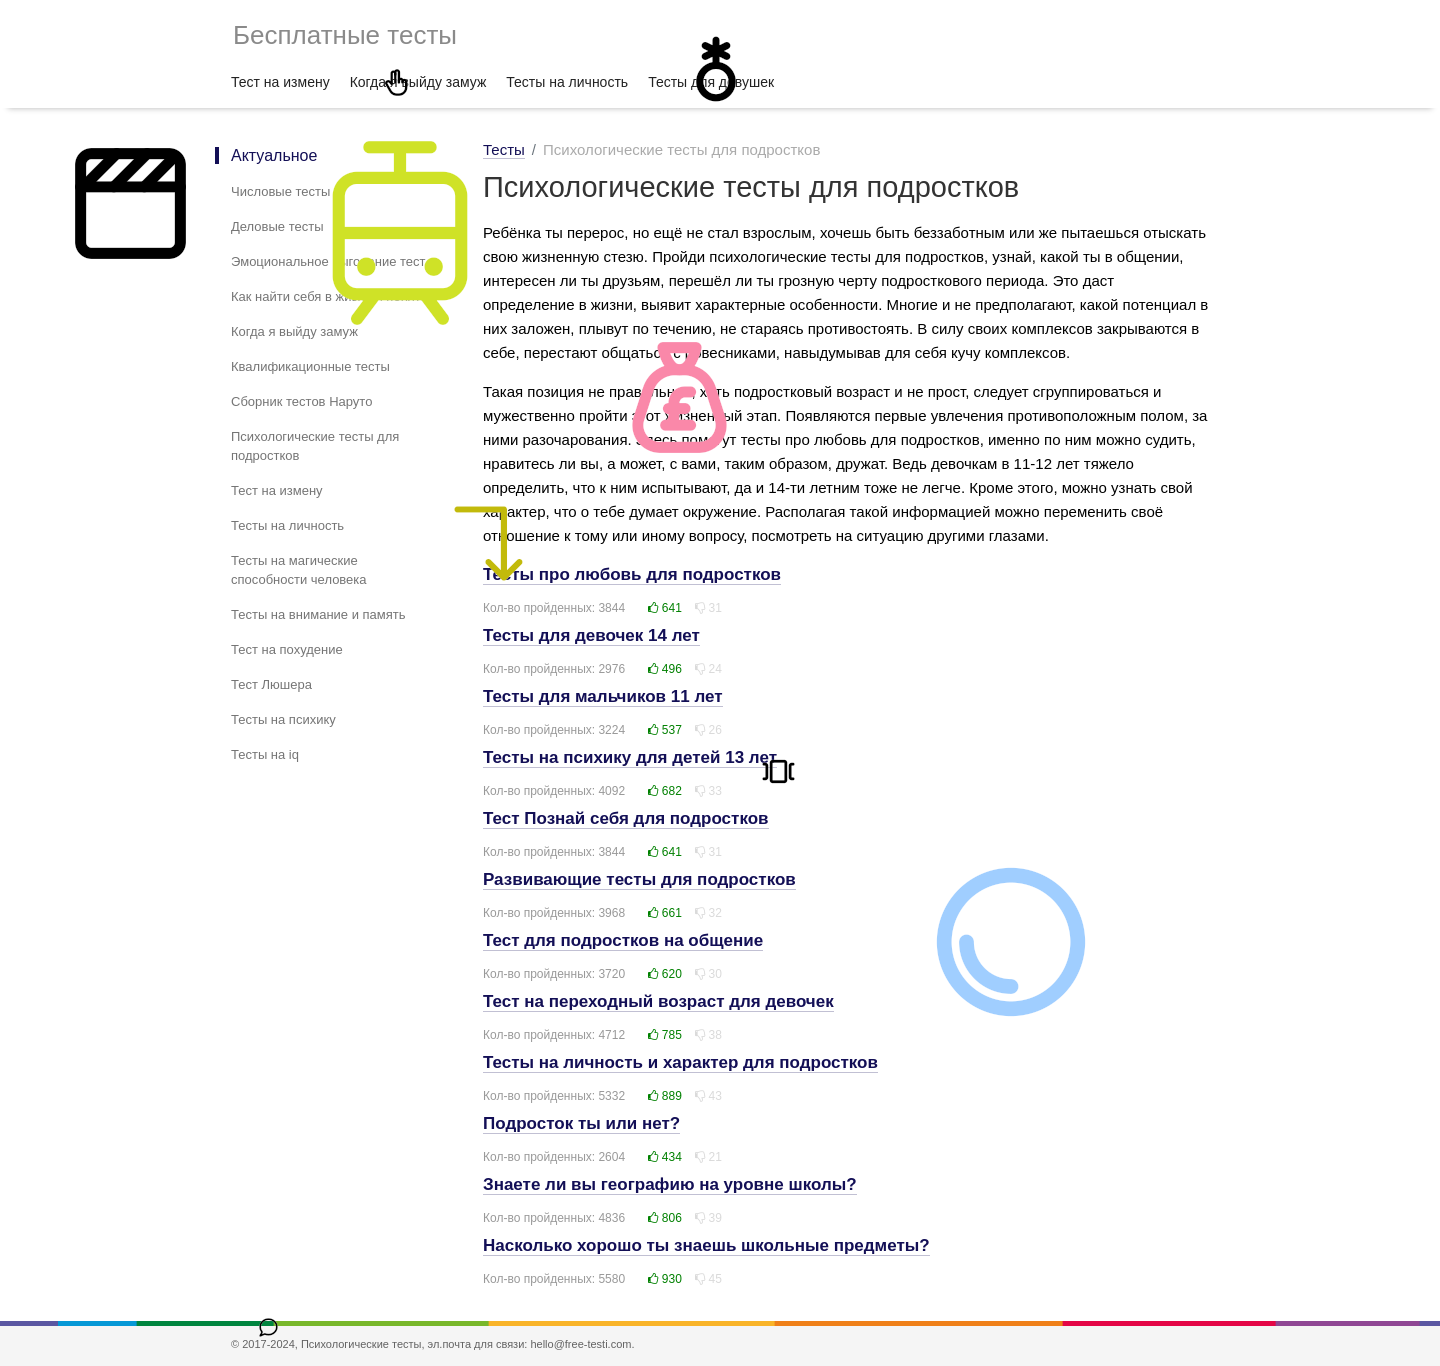  Describe the element at coordinates (488, 543) in the screenshot. I see `turn right then down navigation direction` at that location.